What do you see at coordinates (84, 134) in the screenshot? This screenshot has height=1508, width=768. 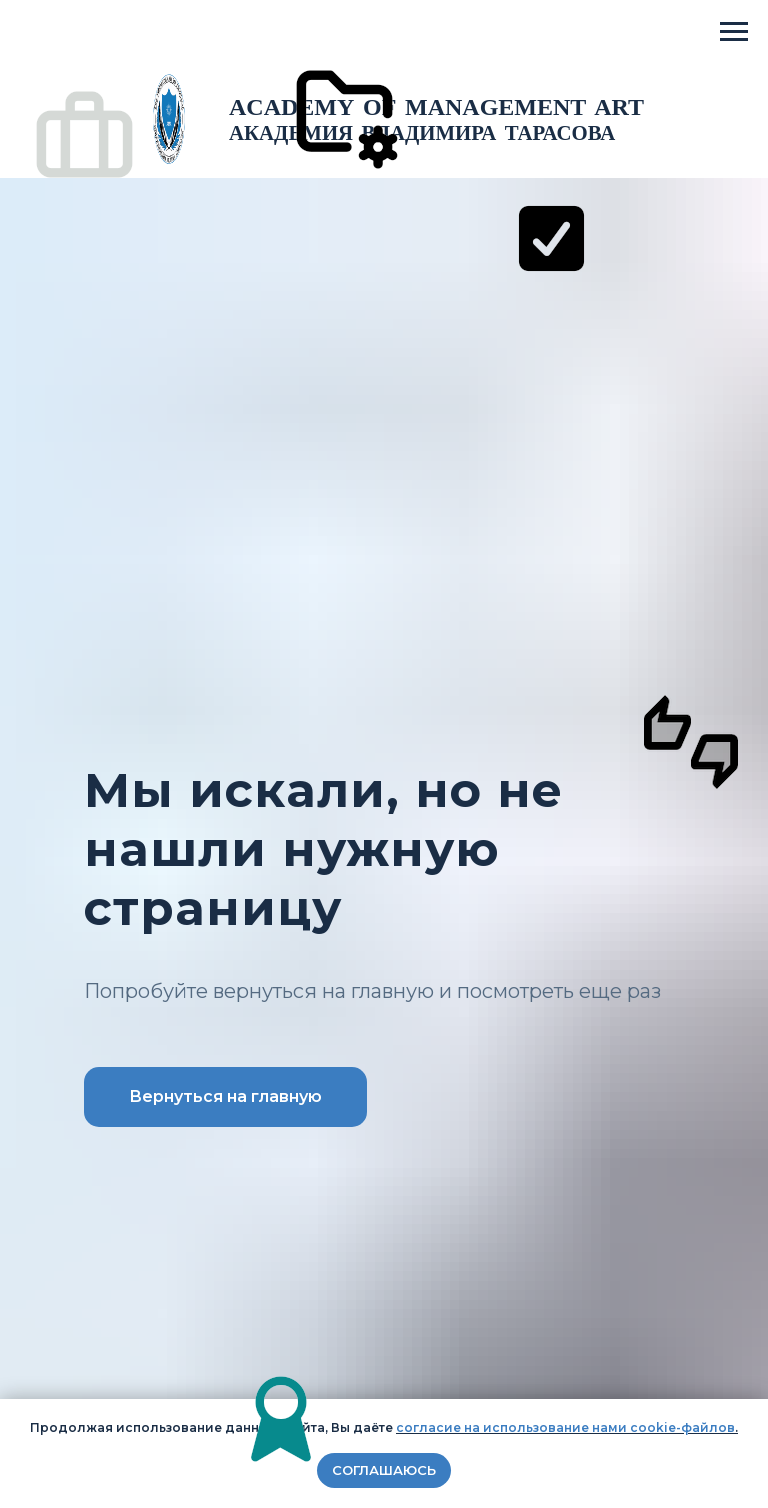 I see `access work or business-related content` at bounding box center [84, 134].